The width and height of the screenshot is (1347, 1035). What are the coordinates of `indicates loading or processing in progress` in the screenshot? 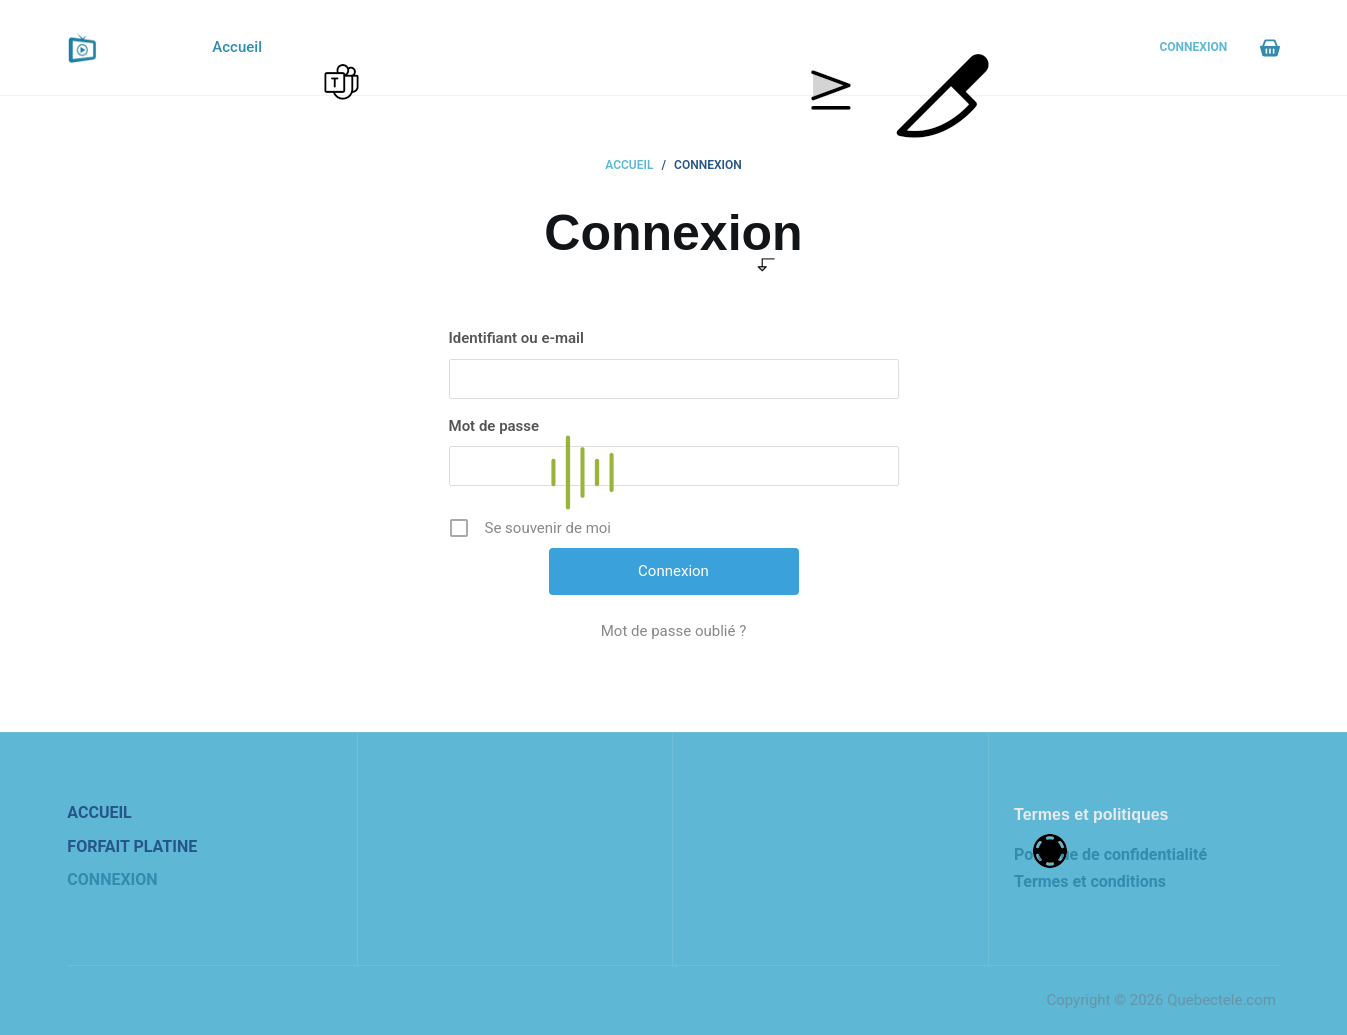 It's located at (1050, 851).